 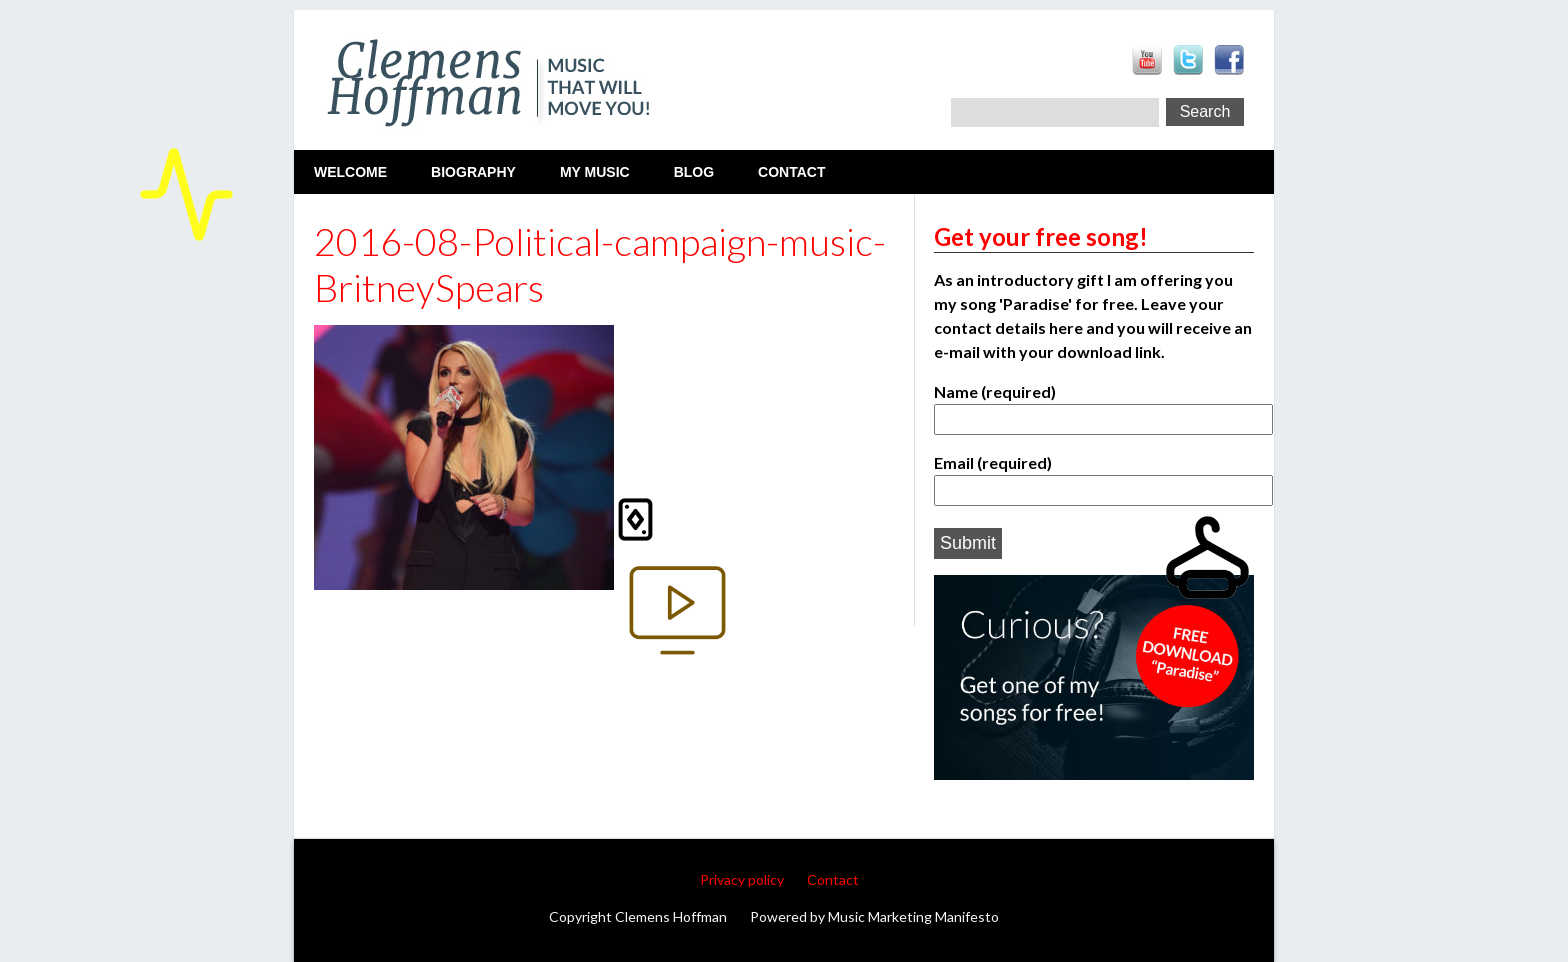 What do you see at coordinates (186, 194) in the screenshot?
I see `view activity or health metrics` at bounding box center [186, 194].